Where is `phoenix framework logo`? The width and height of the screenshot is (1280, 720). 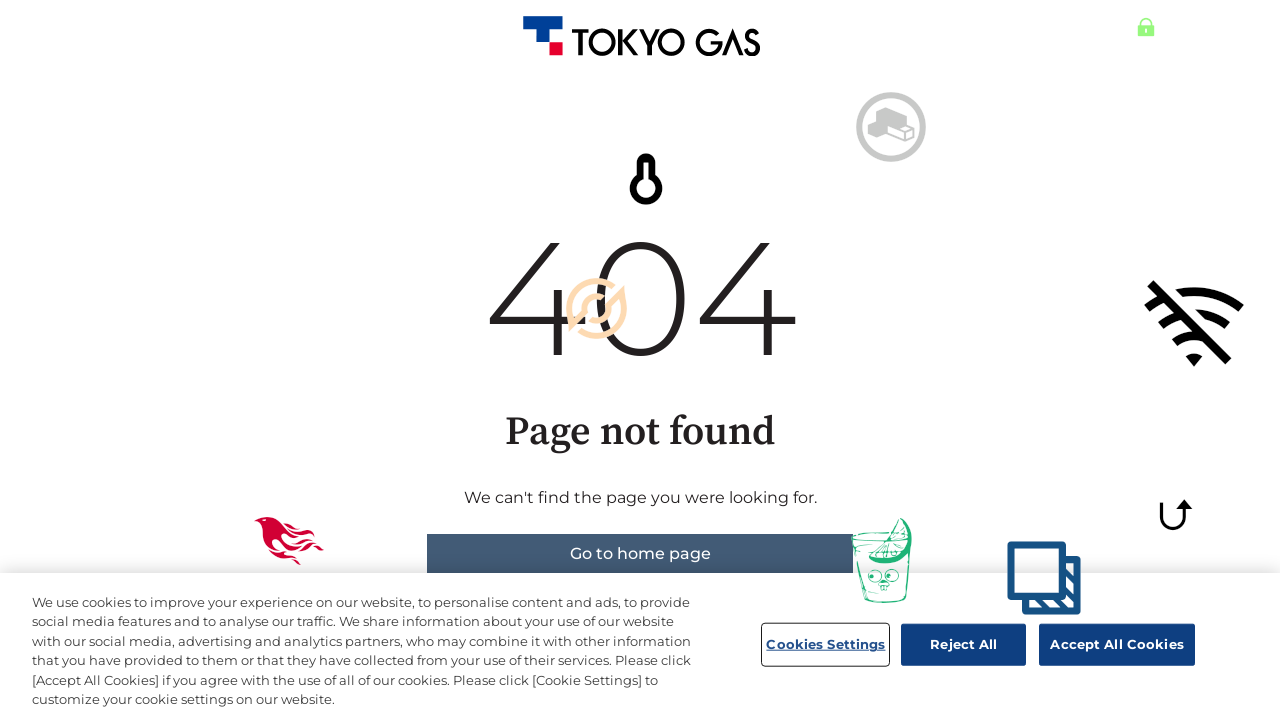 phoenix framework logo is located at coordinates (289, 541).